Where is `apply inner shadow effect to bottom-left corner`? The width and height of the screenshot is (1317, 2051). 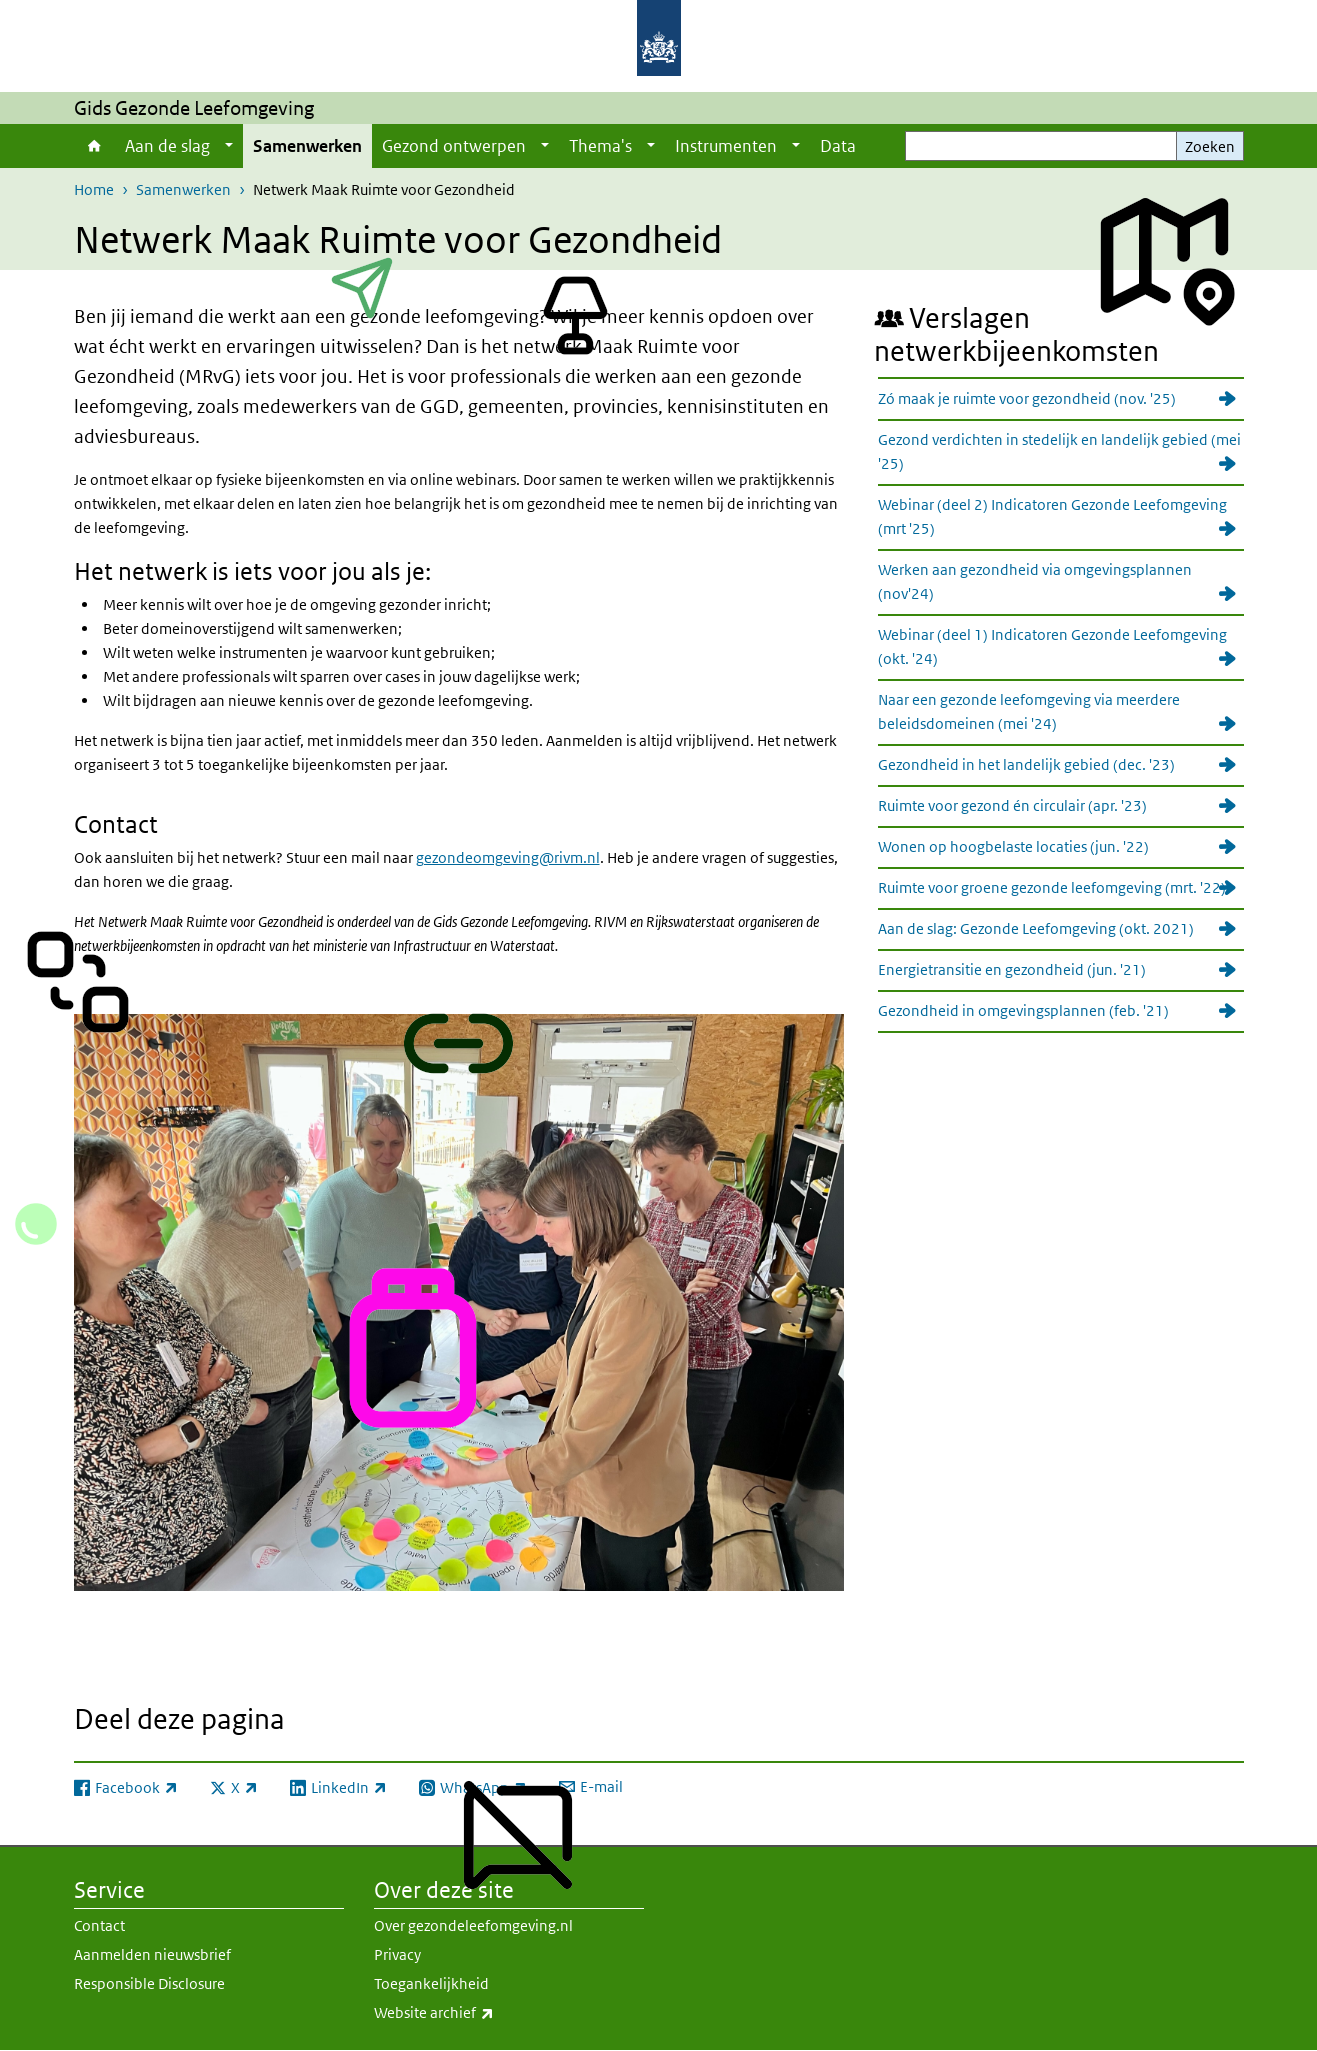 apply inner shadow effect to bottom-left corner is located at coordinates (36, 1224).